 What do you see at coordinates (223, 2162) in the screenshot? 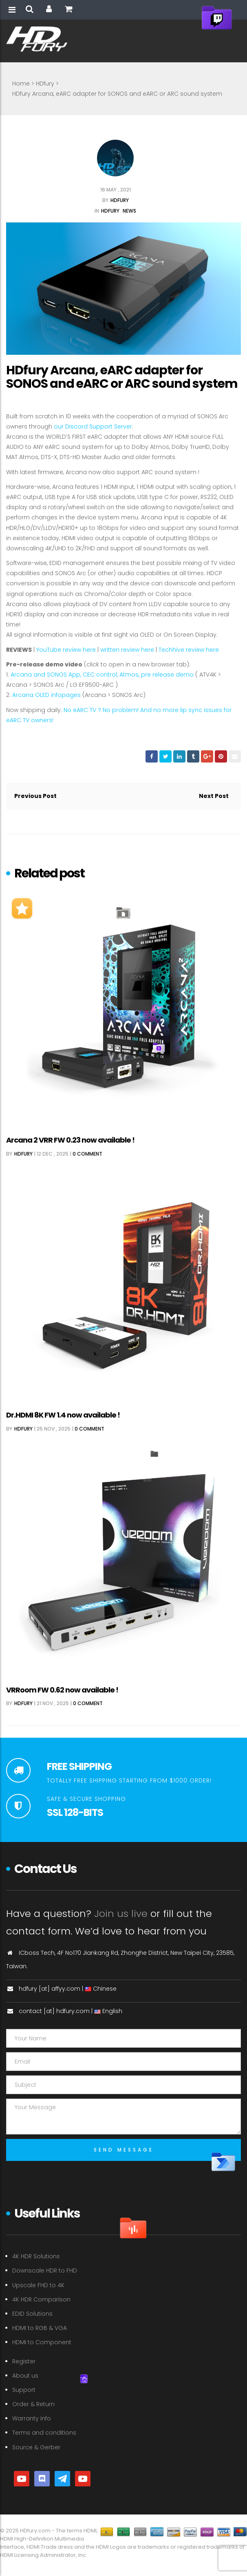
I see `open Microsoft Power Automate project files` at bounding box center [223, 2162].